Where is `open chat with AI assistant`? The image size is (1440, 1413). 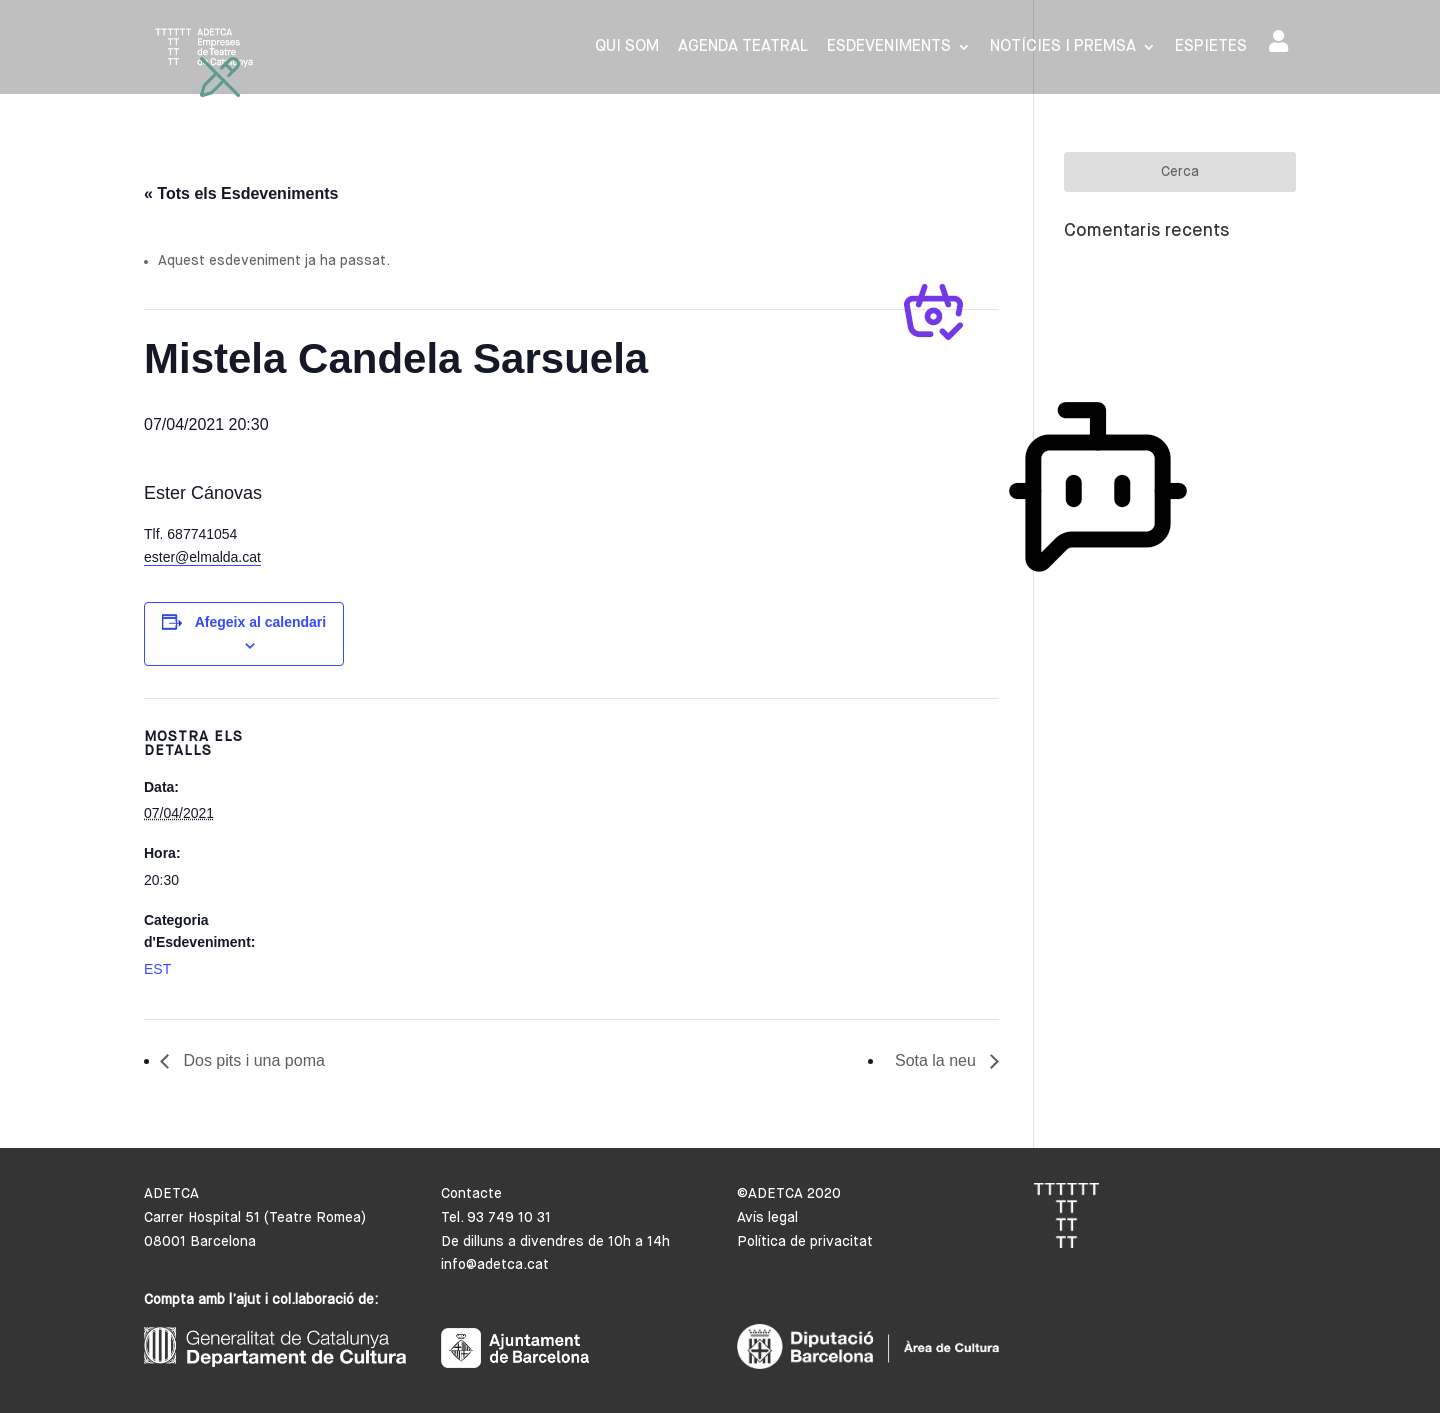
open chat with AI assistant is located at coordinates (1098, 491).